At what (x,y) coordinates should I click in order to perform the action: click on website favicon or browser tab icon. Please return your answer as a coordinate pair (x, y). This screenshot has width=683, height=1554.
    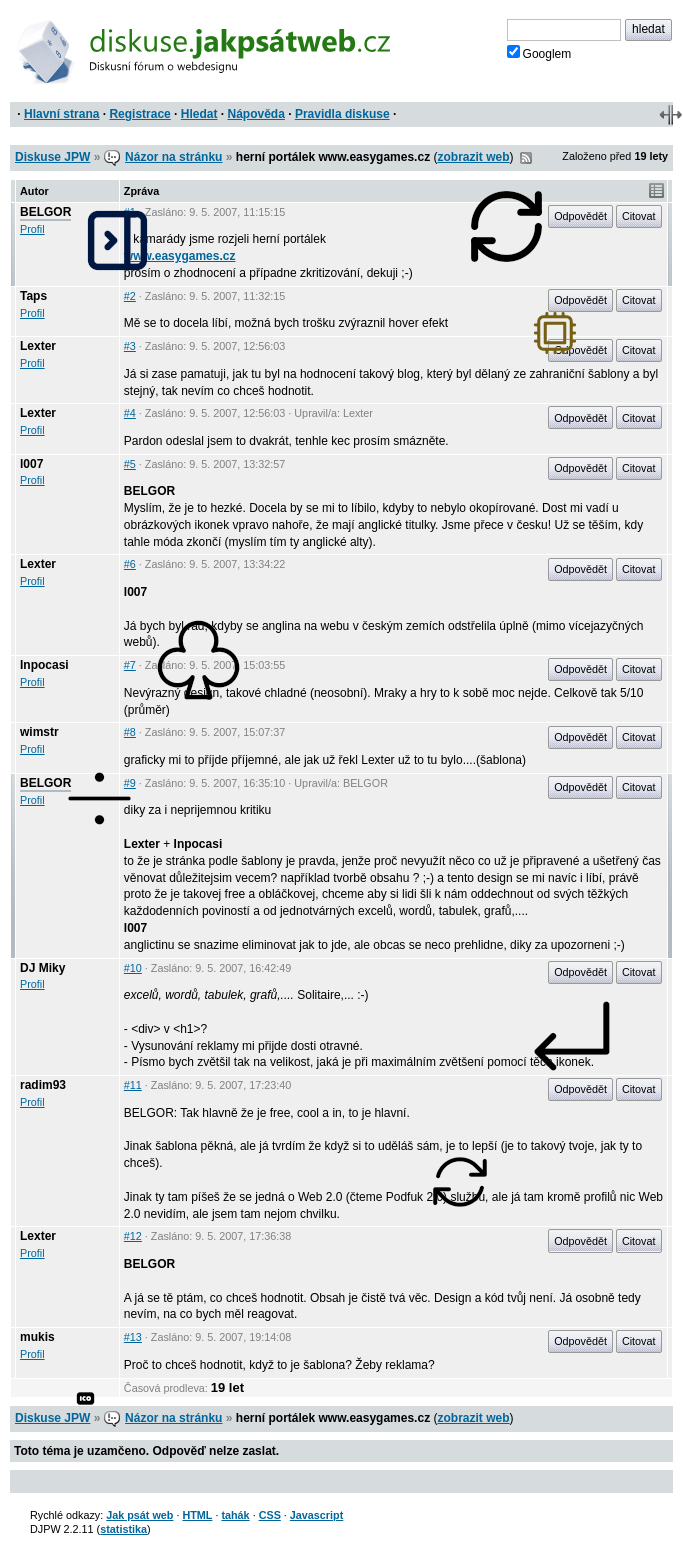
    Looking at the image, I should click on (85, 1398).